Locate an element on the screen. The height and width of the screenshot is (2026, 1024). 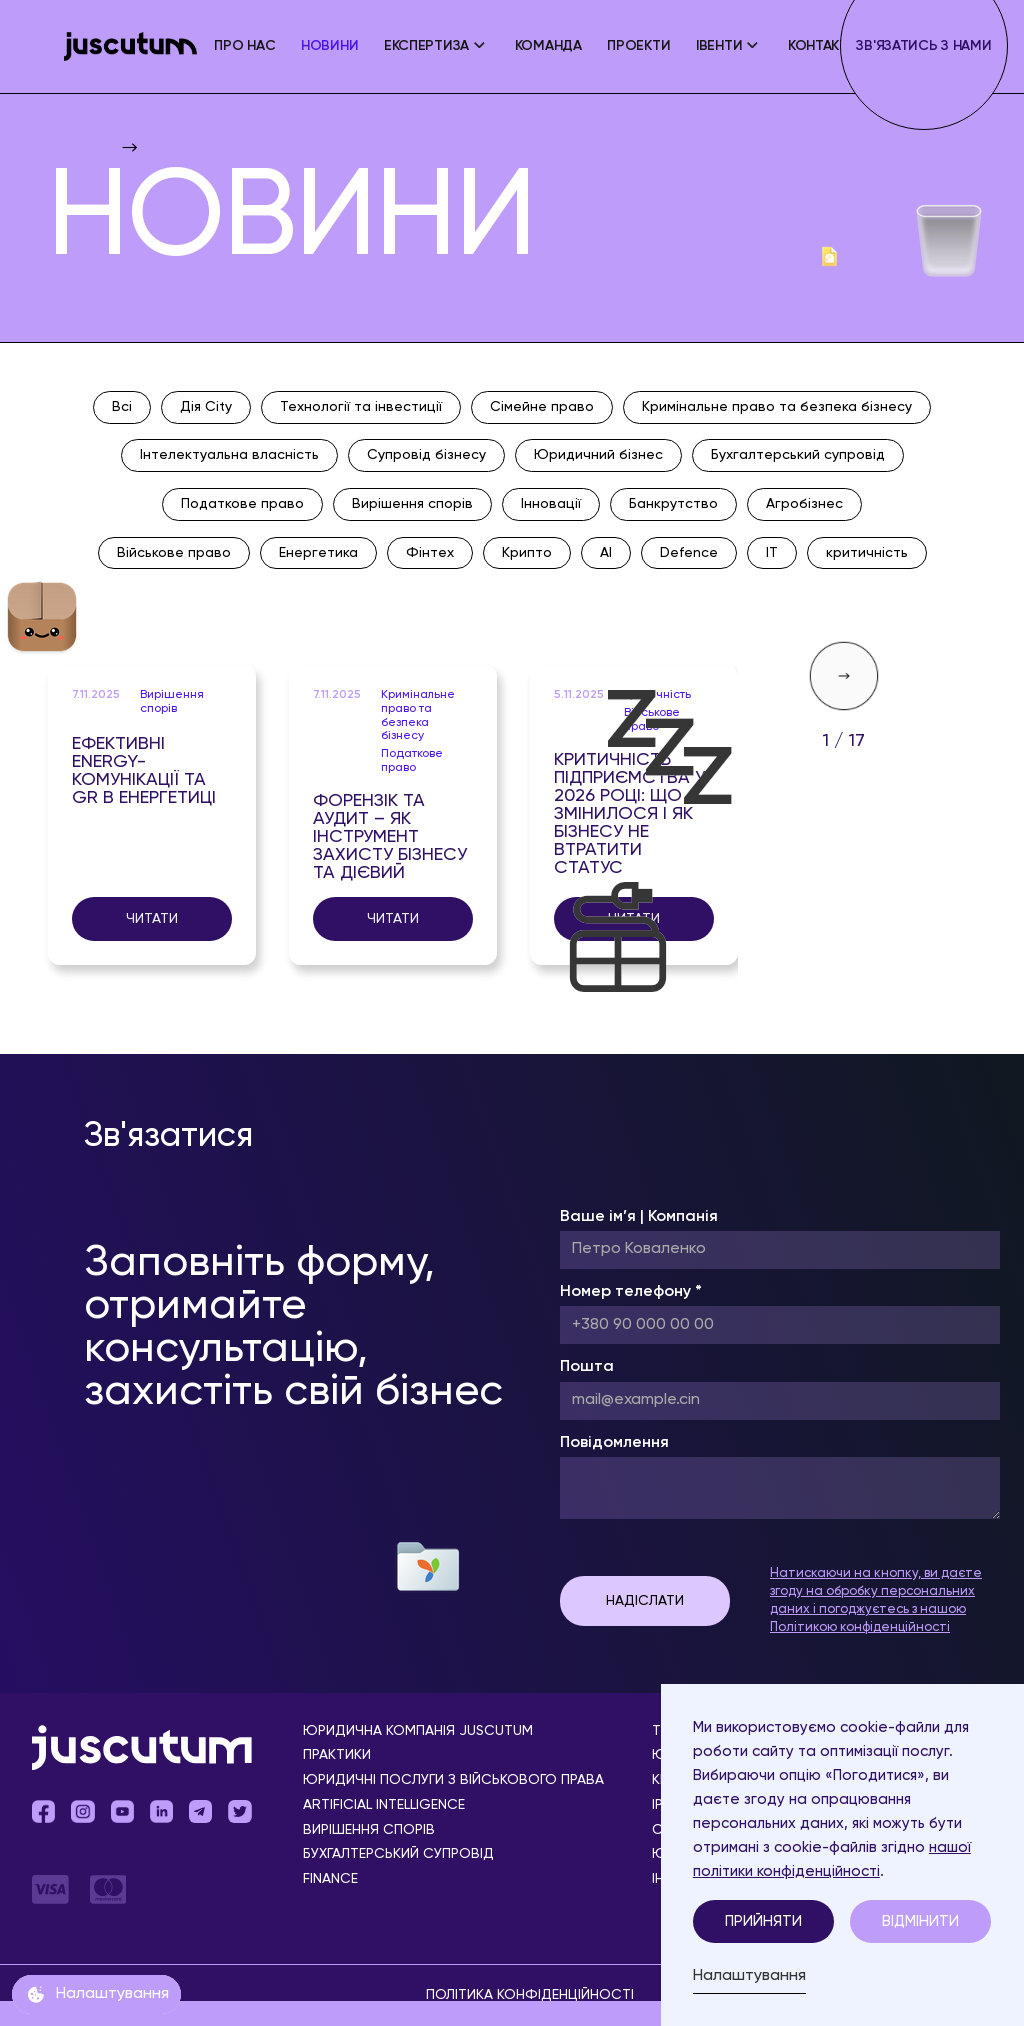
empty trash bin ready to receive deleted files is located at coordinates (949, 240).